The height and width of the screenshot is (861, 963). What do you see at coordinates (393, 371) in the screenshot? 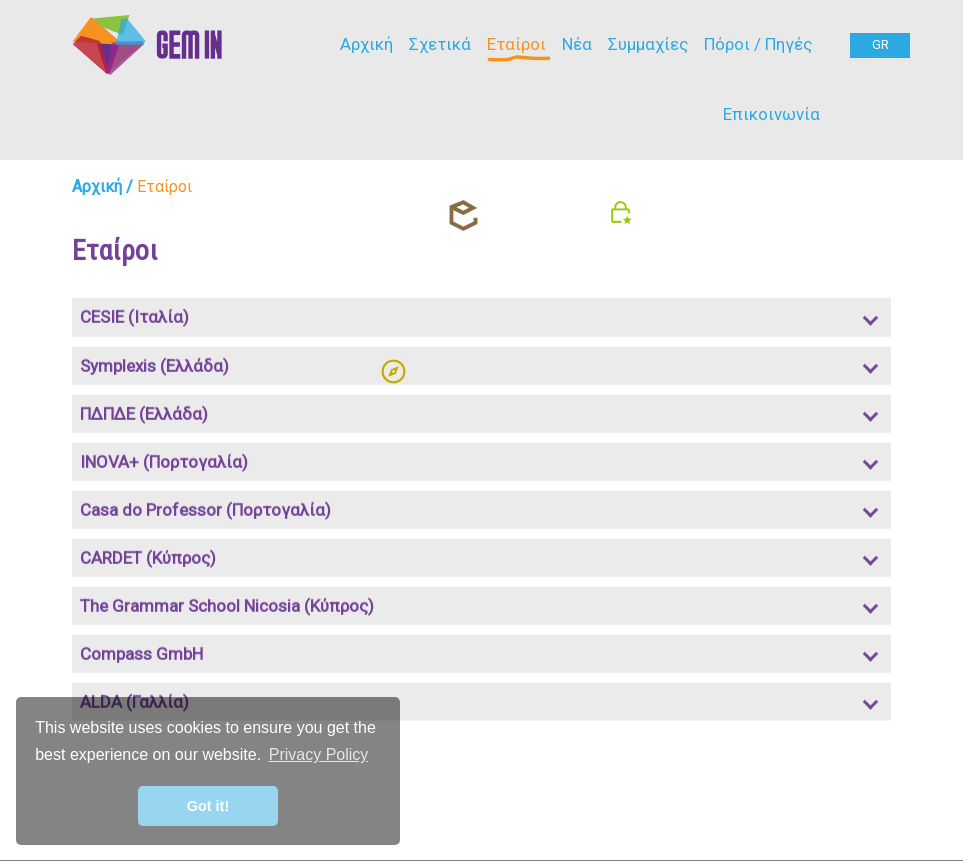
I see `open navigation or directions` at bounding box center [393, 371].